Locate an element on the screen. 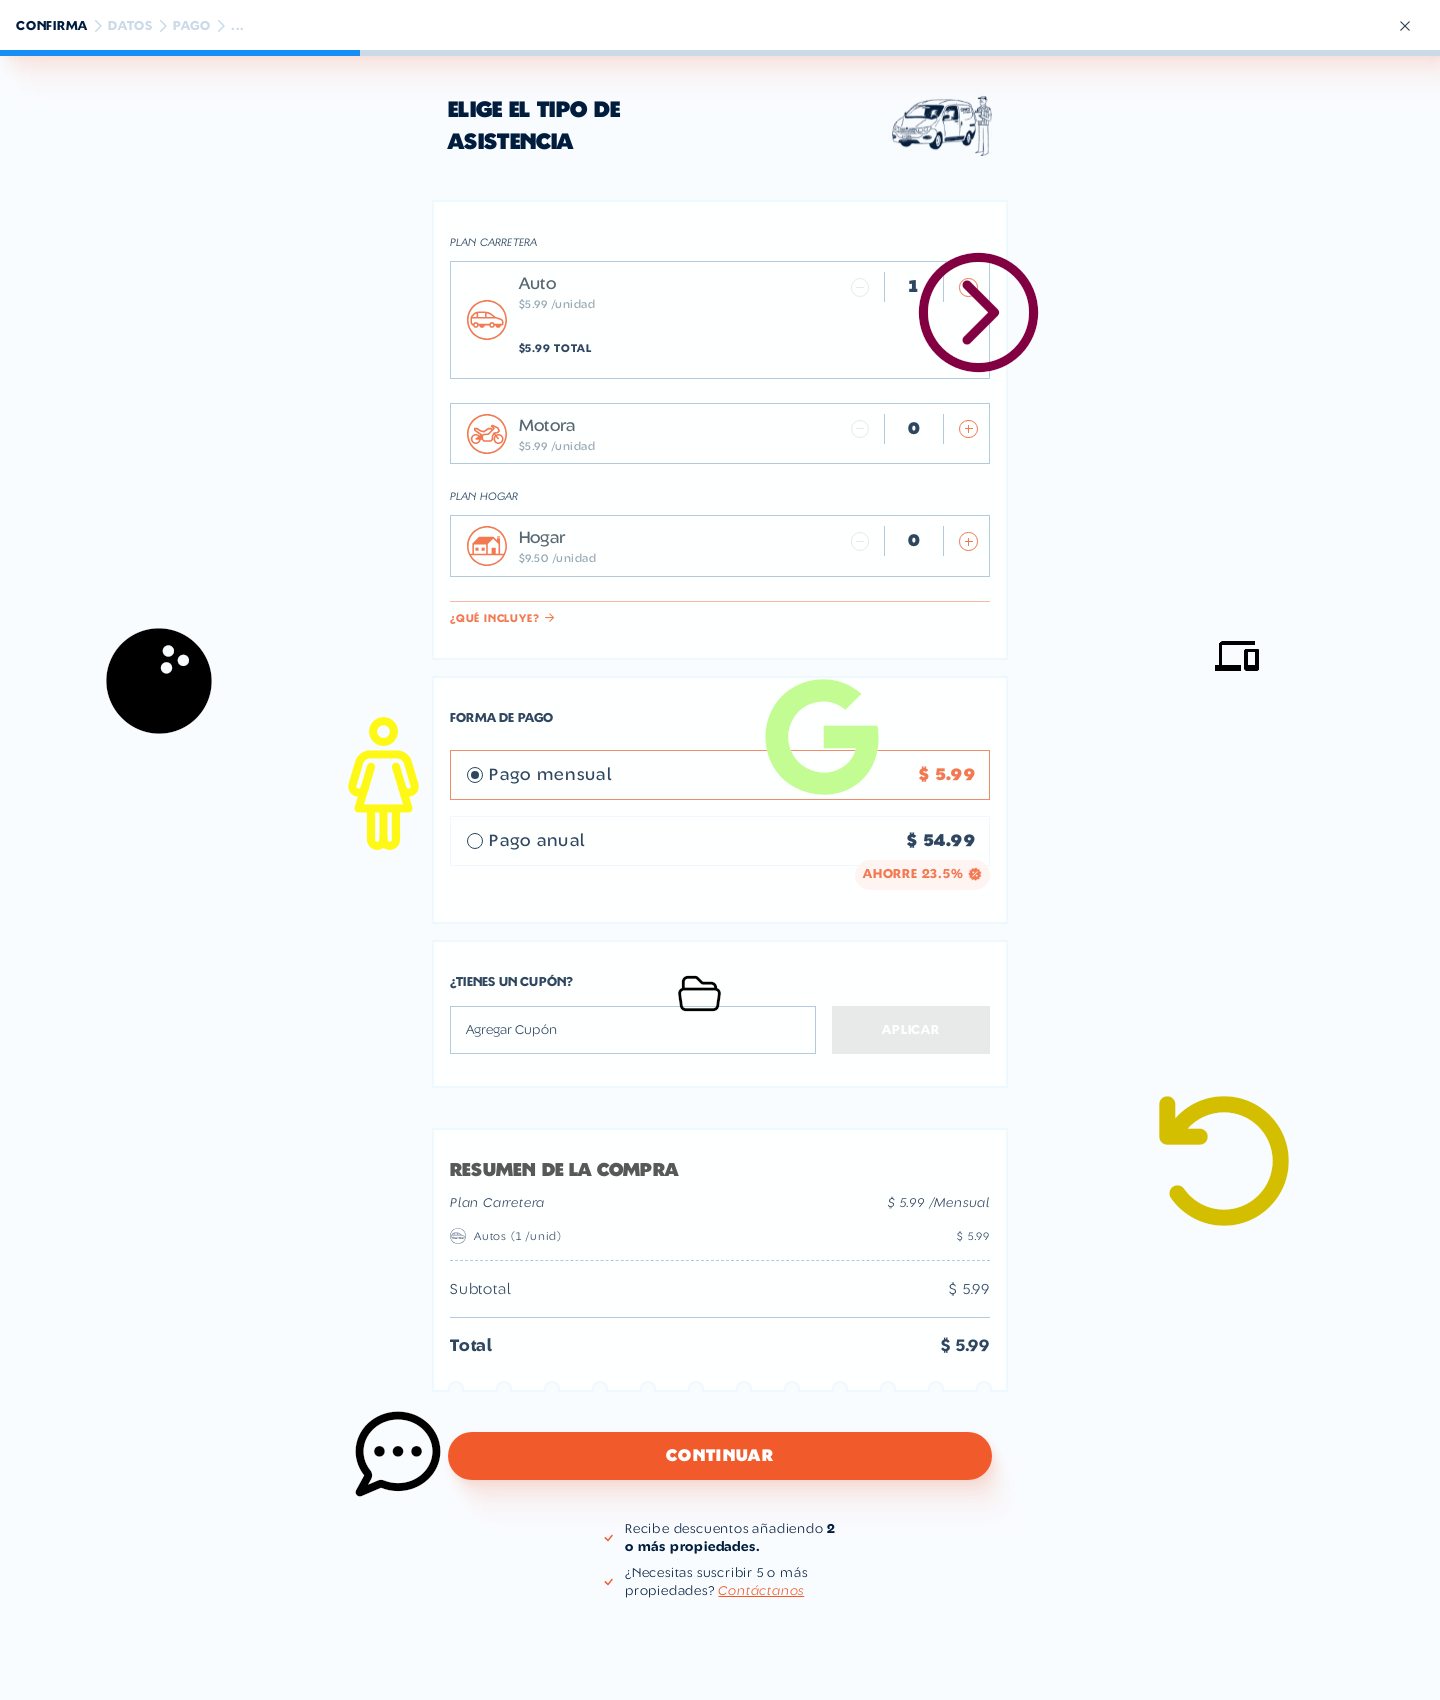 Image resolution: width=1440 pixels, height=1700 pixels. access bowling game or activity is located at coordinates (159, 681).